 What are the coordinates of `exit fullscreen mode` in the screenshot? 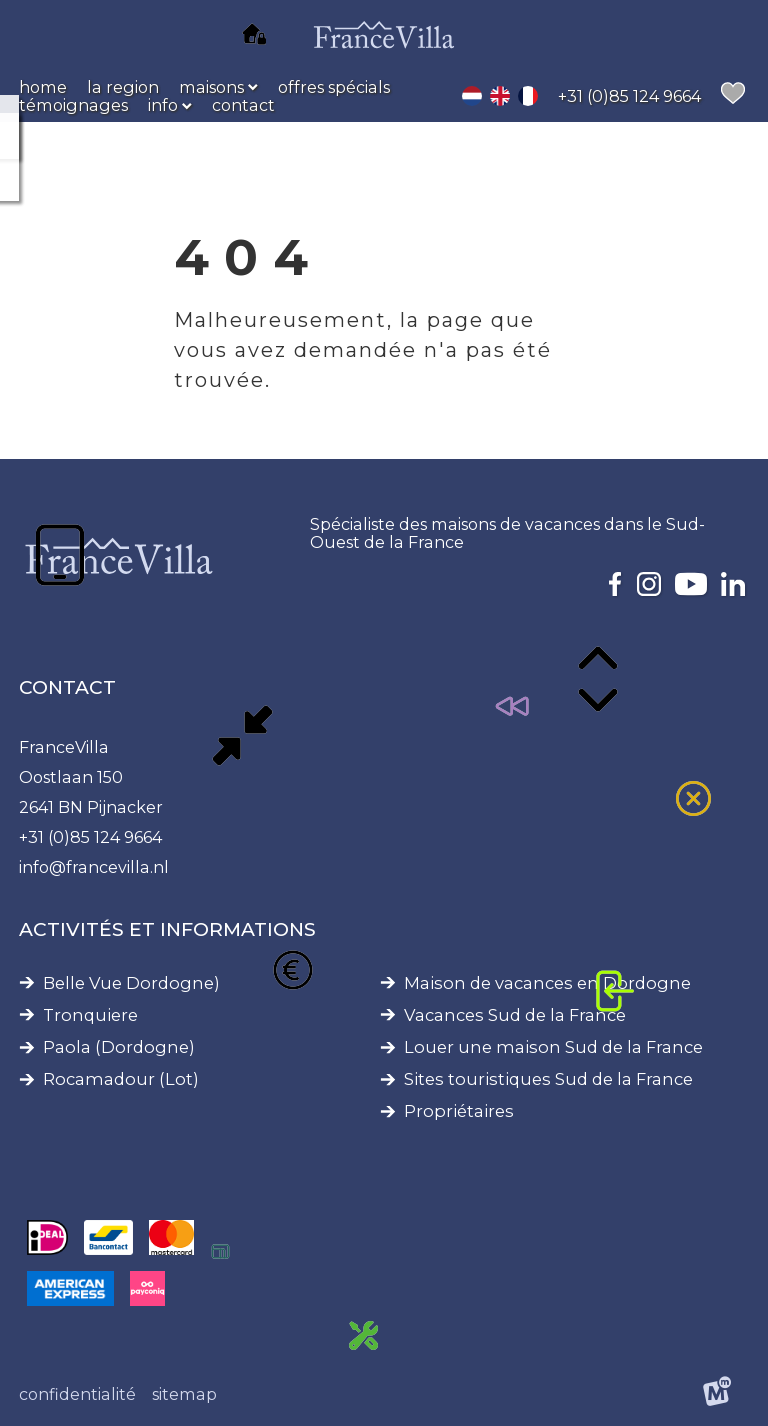 It's located at (242, 735).